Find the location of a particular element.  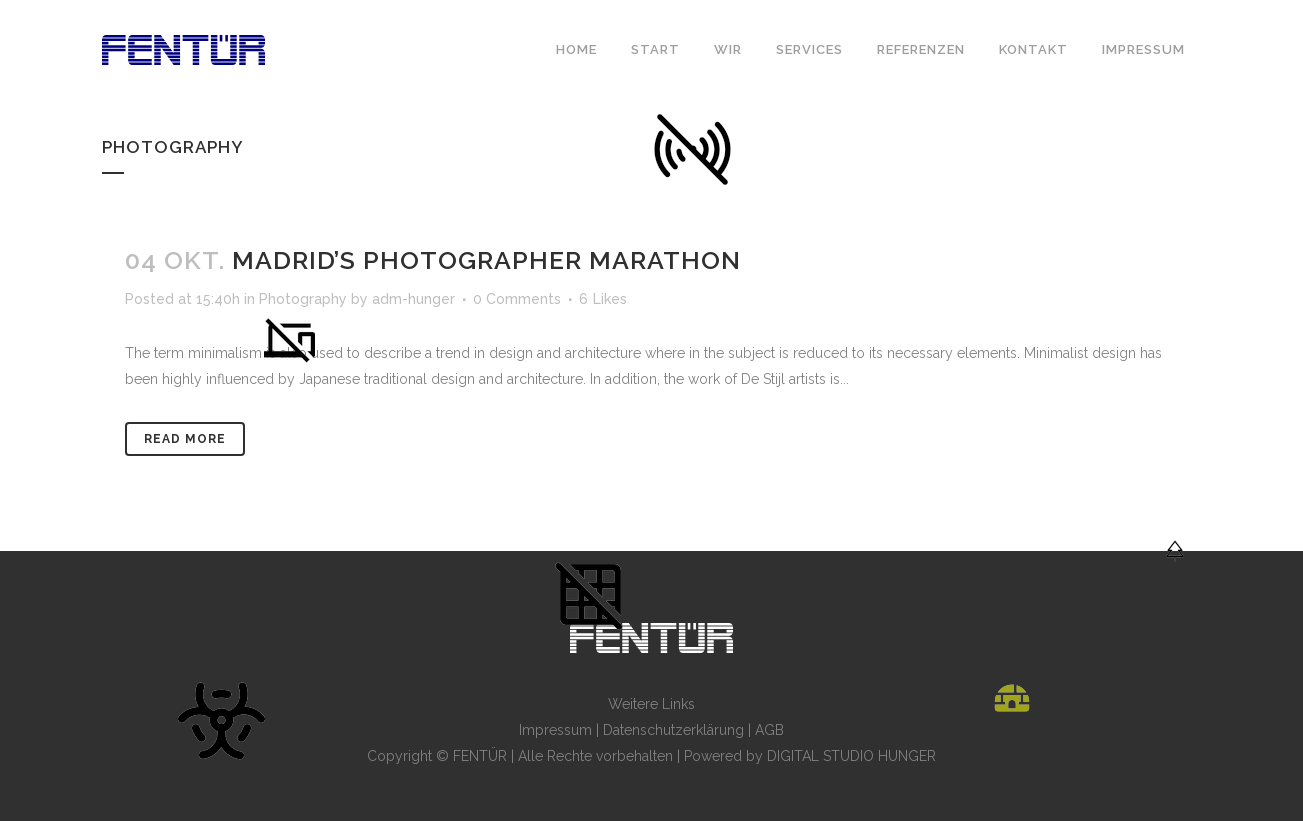

no signal or connection unavailable is located at coordinates (692, 149).